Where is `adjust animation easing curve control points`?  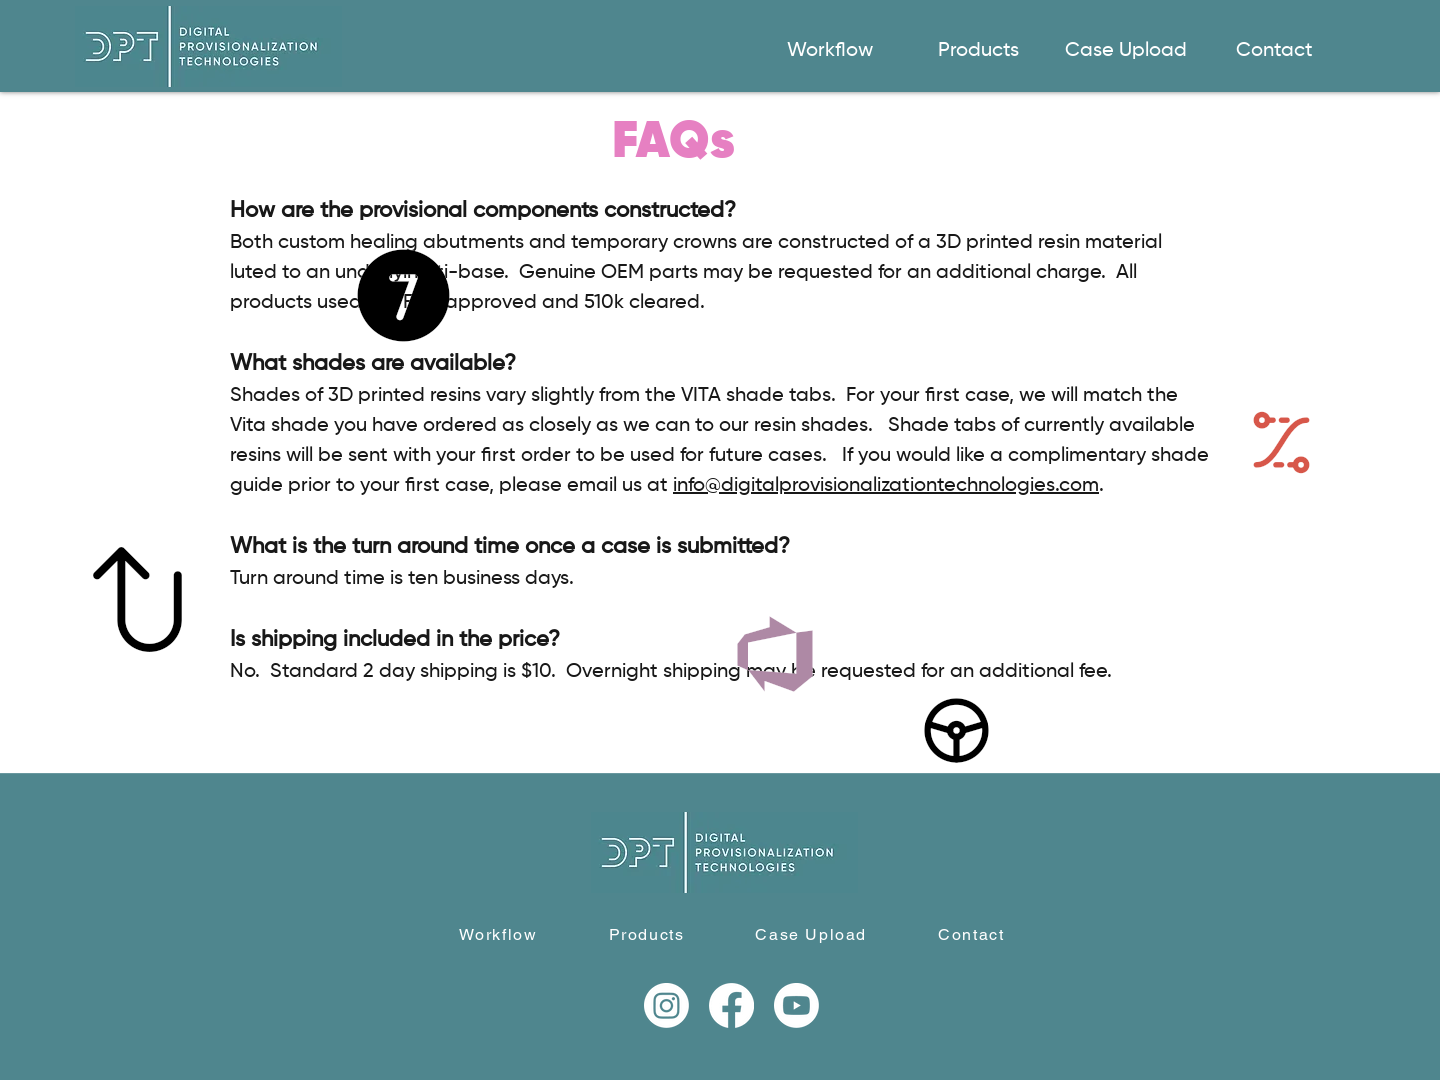 adjust animation easing curve control points is located at coordinates (1281, 442).